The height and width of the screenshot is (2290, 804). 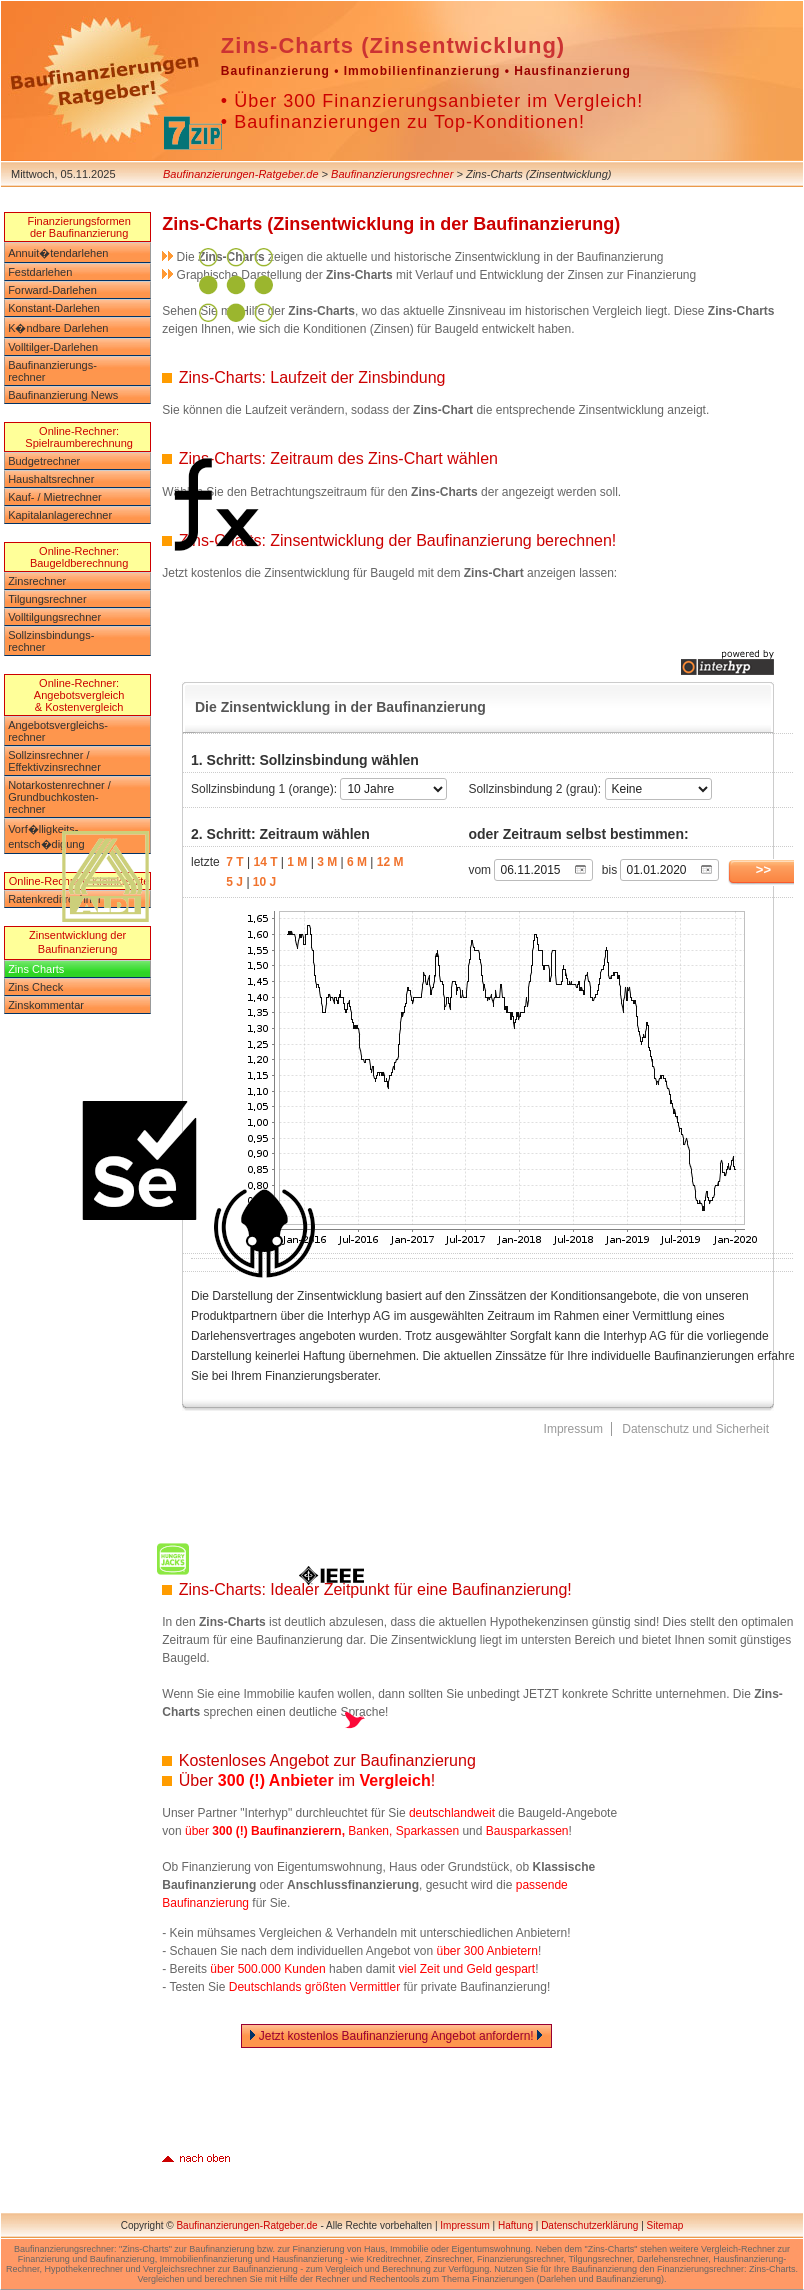 I want to click on IEEE organization logo, so click(x=331, y=1575).